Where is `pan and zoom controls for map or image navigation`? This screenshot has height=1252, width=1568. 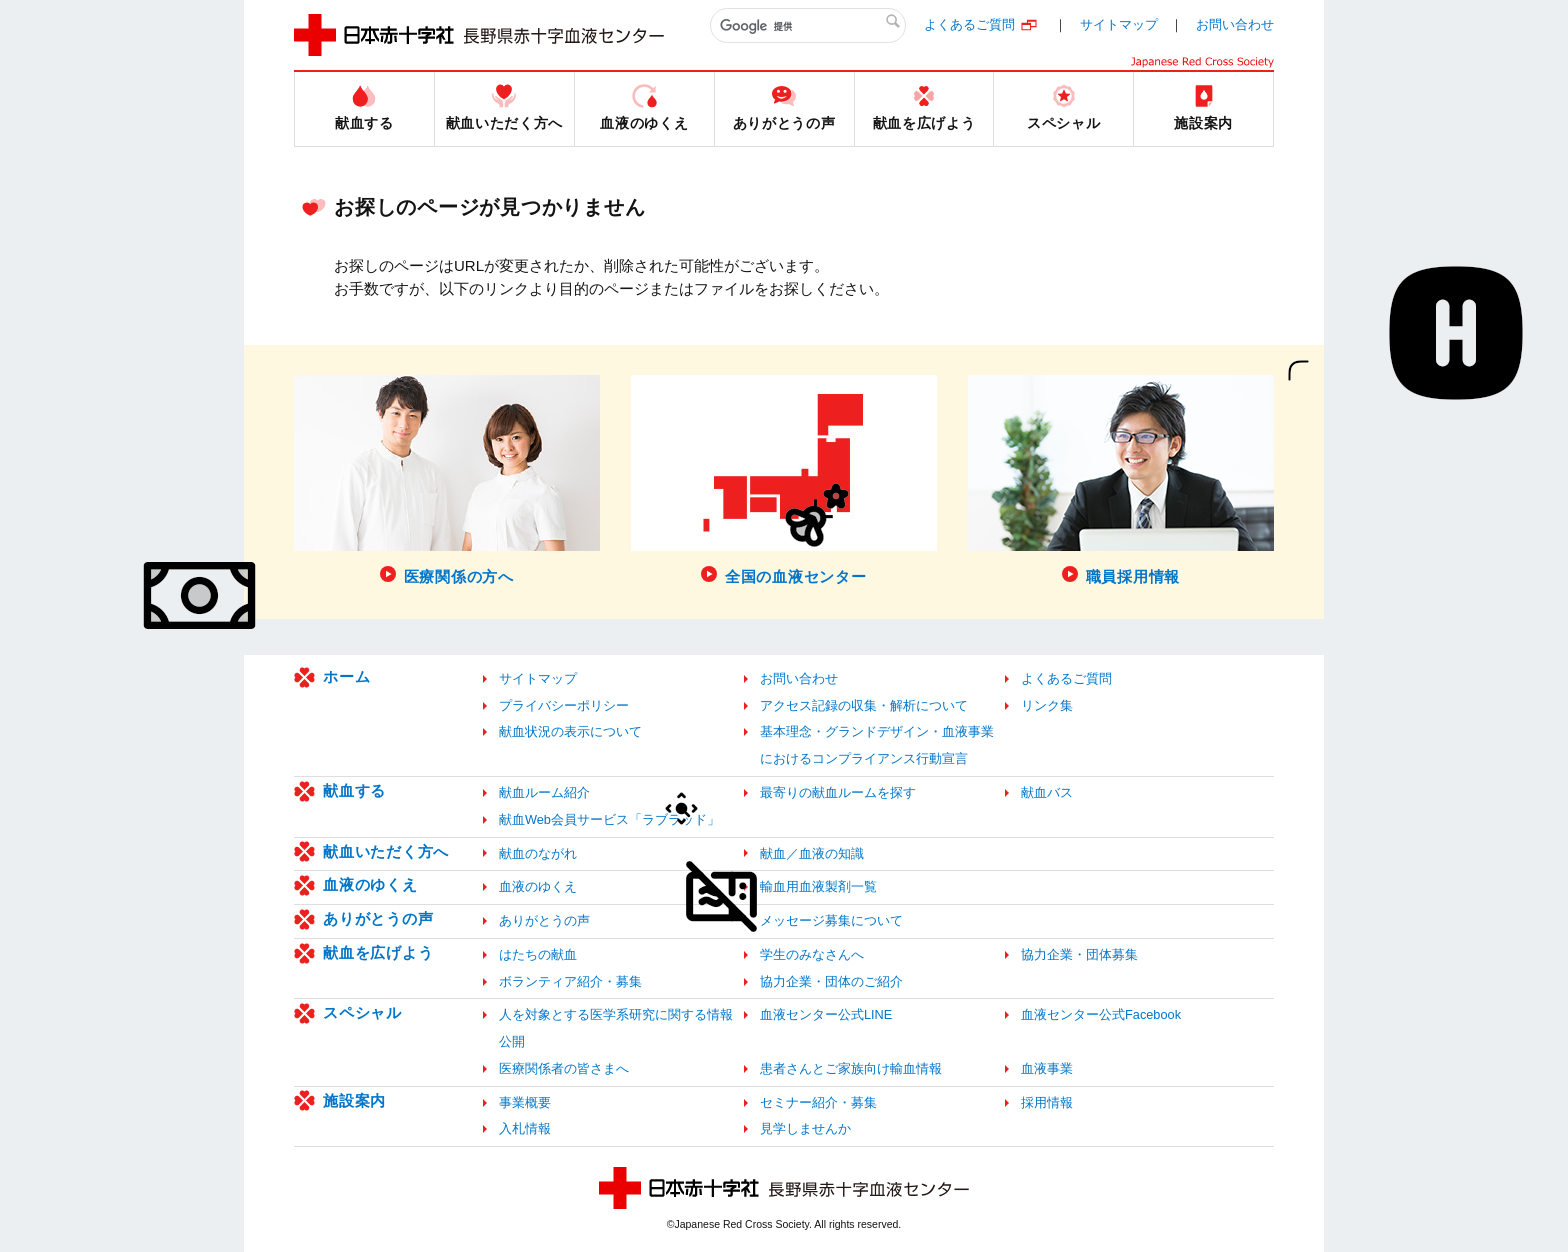
pan and zoom controls for map or image navigation is located at coordinates (681, 808).